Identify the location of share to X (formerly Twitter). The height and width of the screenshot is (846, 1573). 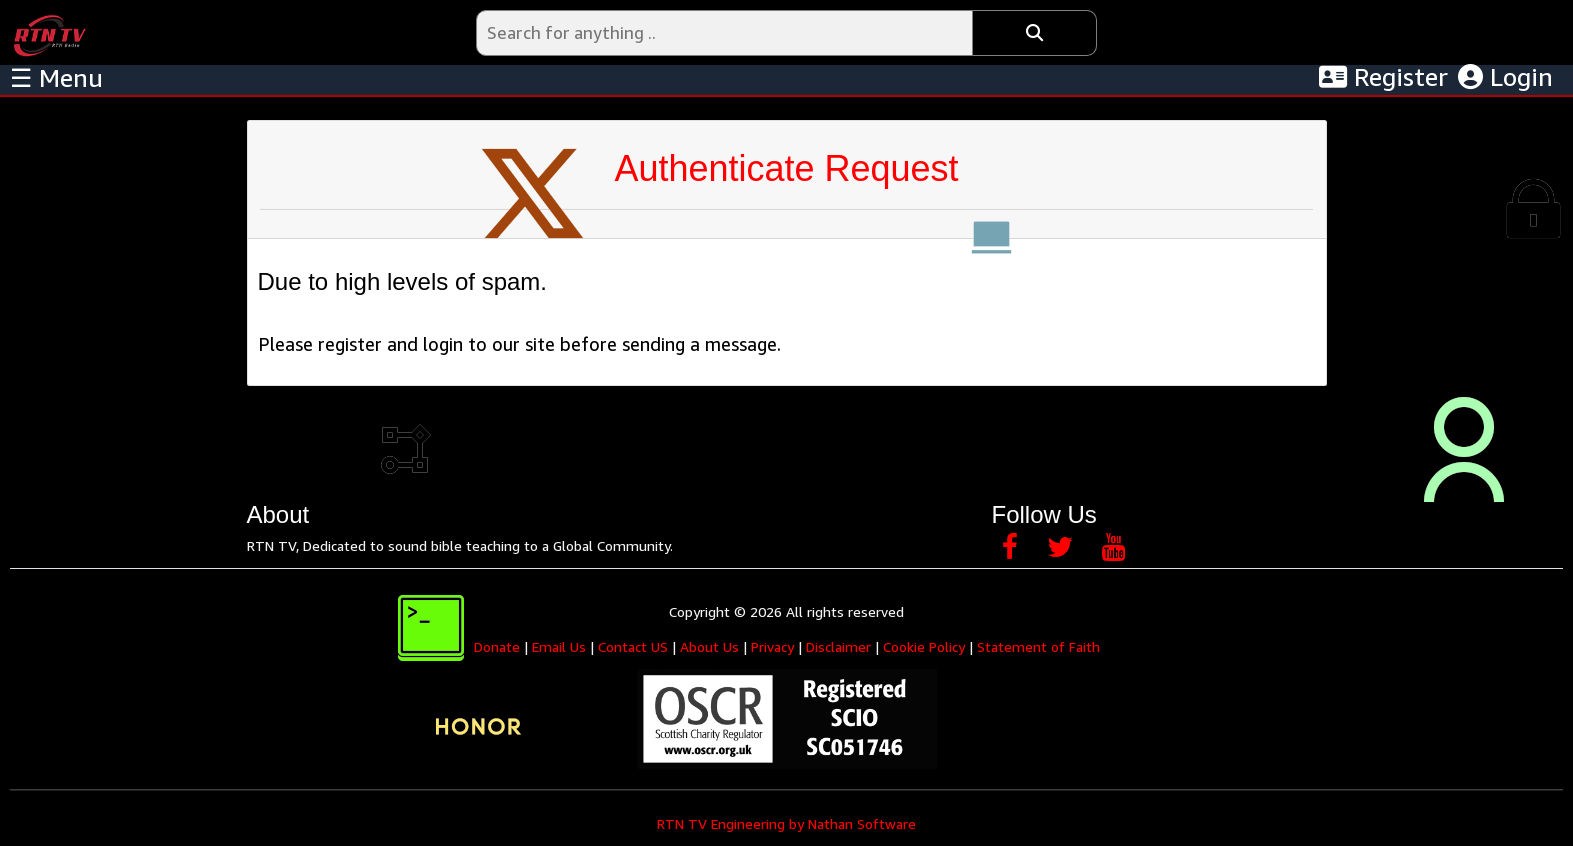
(532, 193).